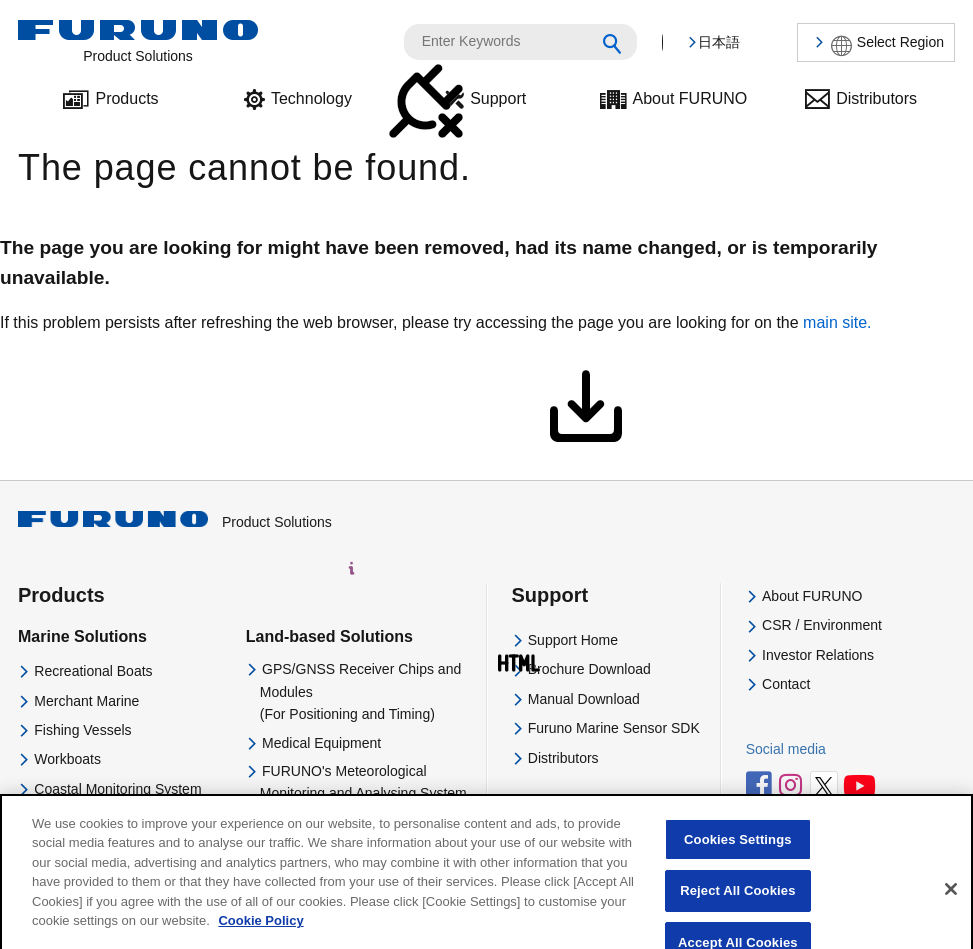  What do you see at coordinates (426, 101) in the screenshot?
I see `disconnected or unplugged device` at bounding box center [426, 101].